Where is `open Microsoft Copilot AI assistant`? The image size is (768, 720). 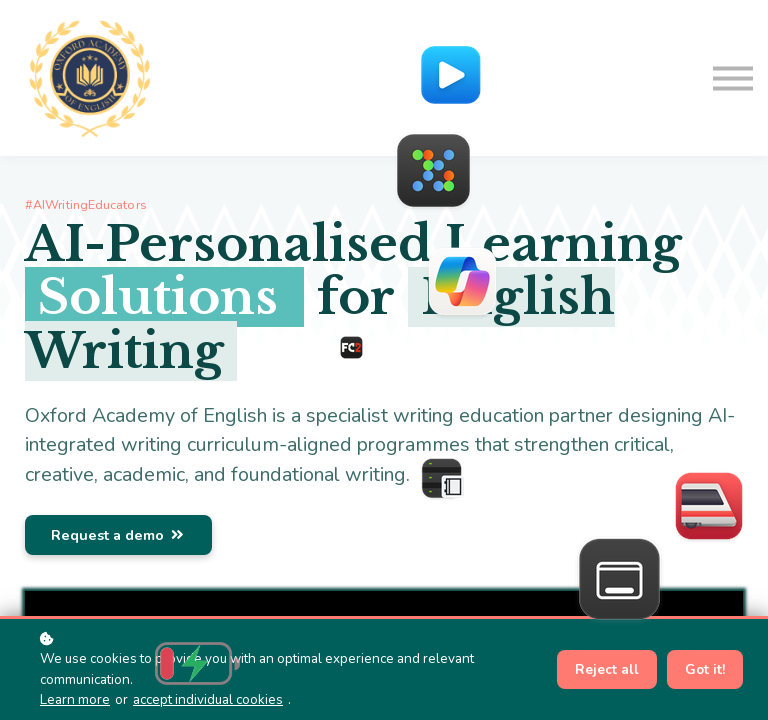 open Microsoft Copilot AI assistant is located at coordinates (462, 281).